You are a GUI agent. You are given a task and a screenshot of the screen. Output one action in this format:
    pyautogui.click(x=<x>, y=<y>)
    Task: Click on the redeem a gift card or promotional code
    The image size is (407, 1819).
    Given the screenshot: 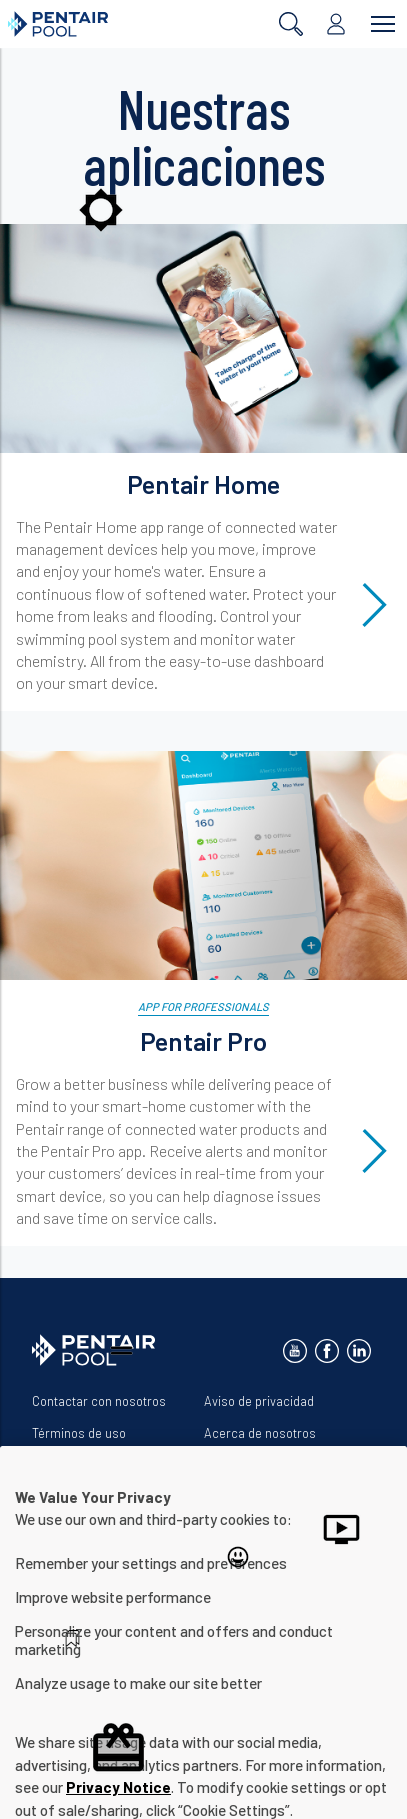 What is the action you would take?
    pyautogui.click(x=118, y=1748)
    